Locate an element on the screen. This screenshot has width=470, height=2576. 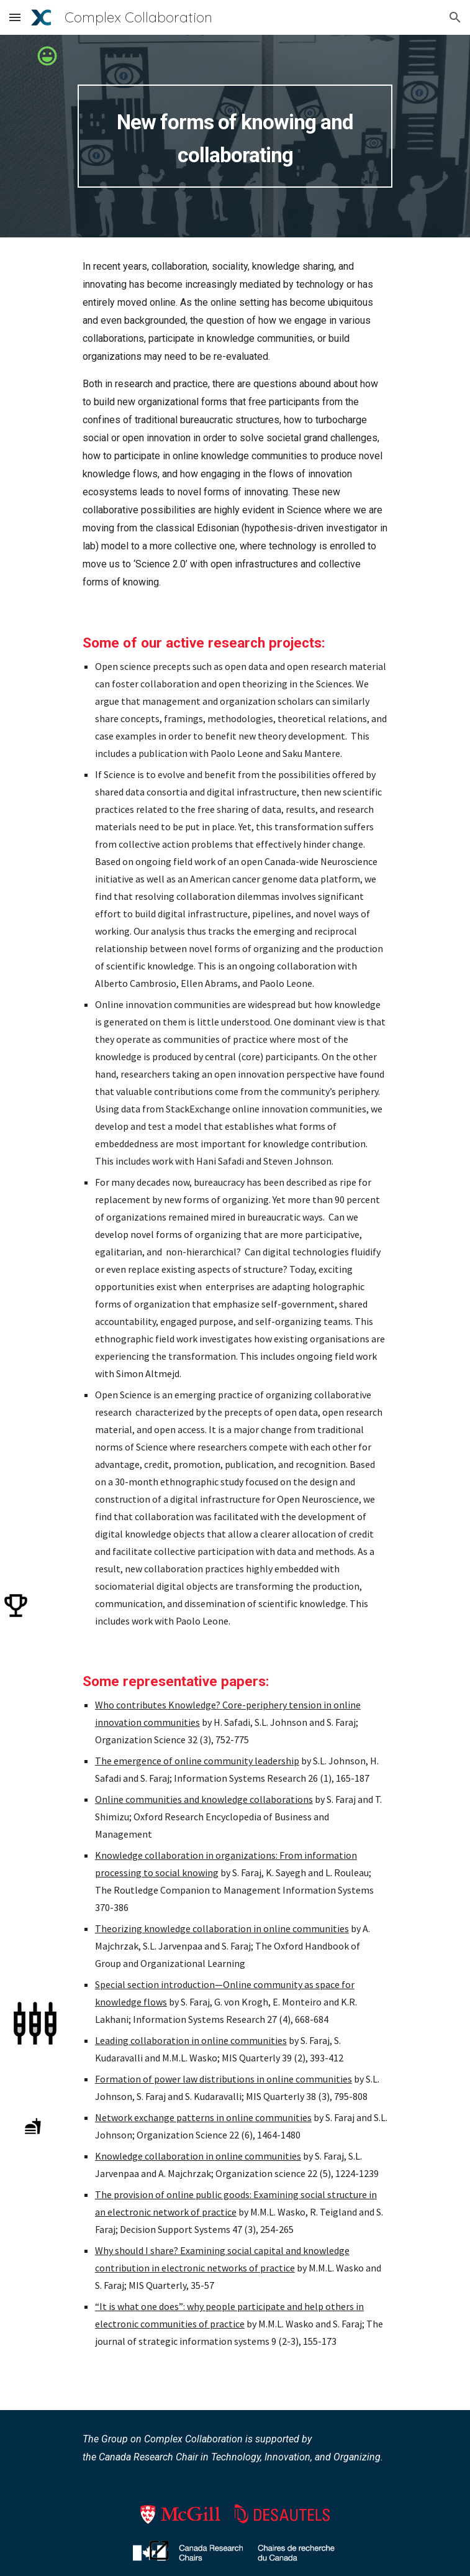
find nearby fast food restaurants is located at coordinates (33, 2126).